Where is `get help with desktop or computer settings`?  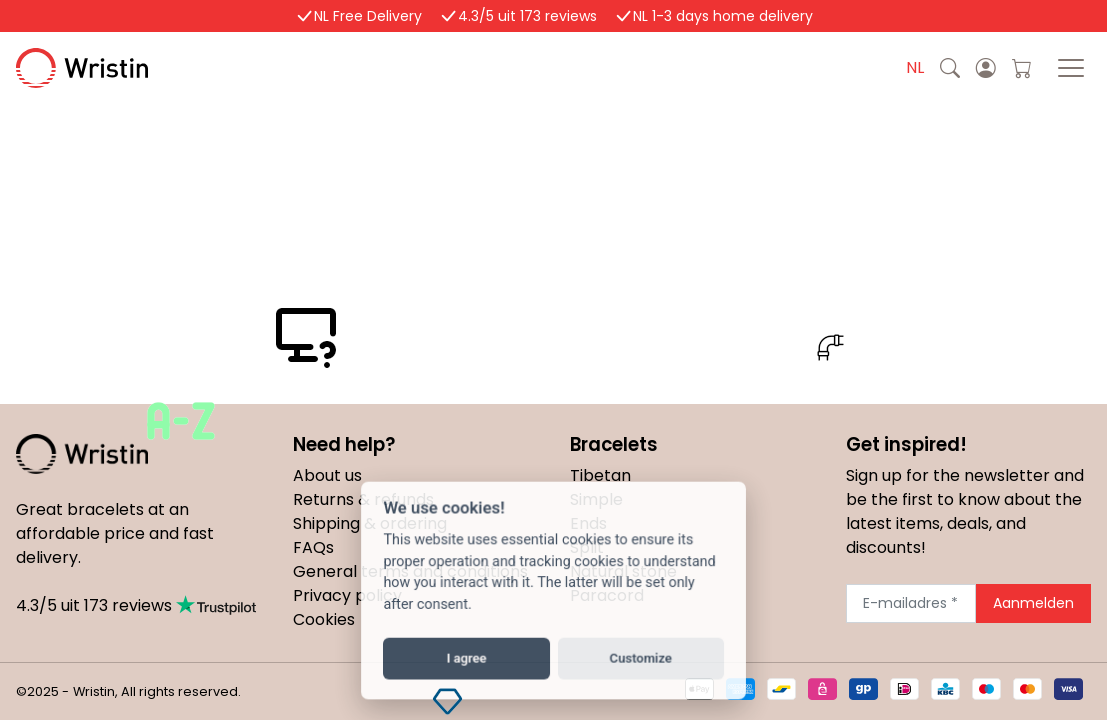
get help with desktop or computer settings is located at coordinates (306, 335).